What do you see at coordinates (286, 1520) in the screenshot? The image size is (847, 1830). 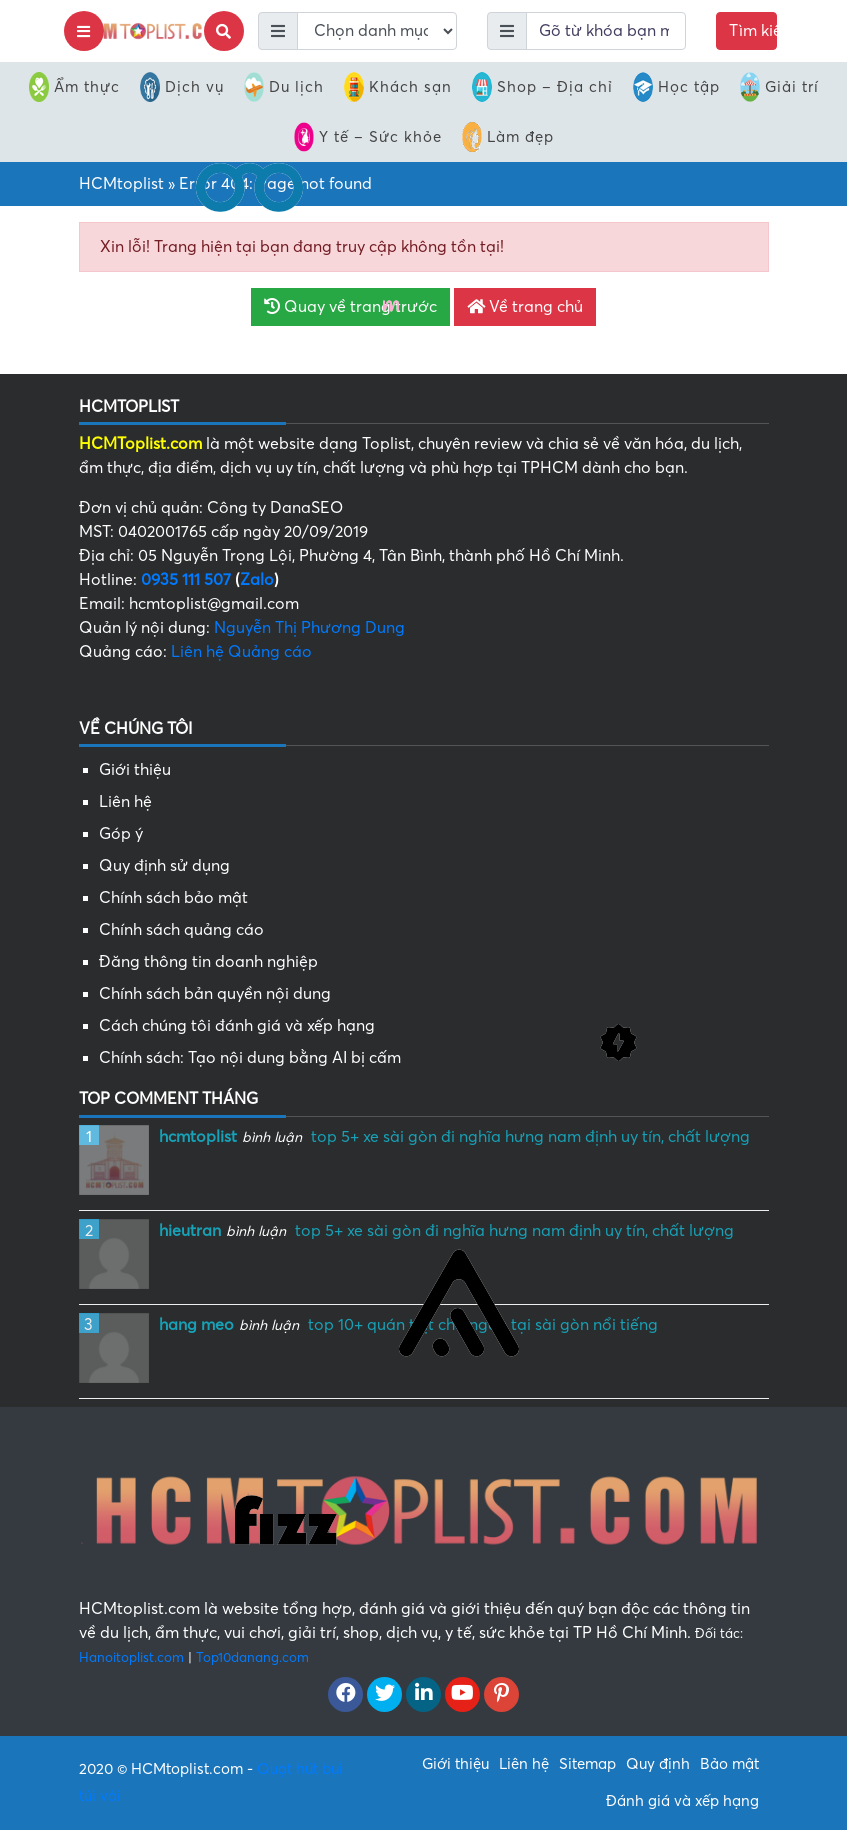 I see `fizz app or service logo` at bounding box center [286, 1520].